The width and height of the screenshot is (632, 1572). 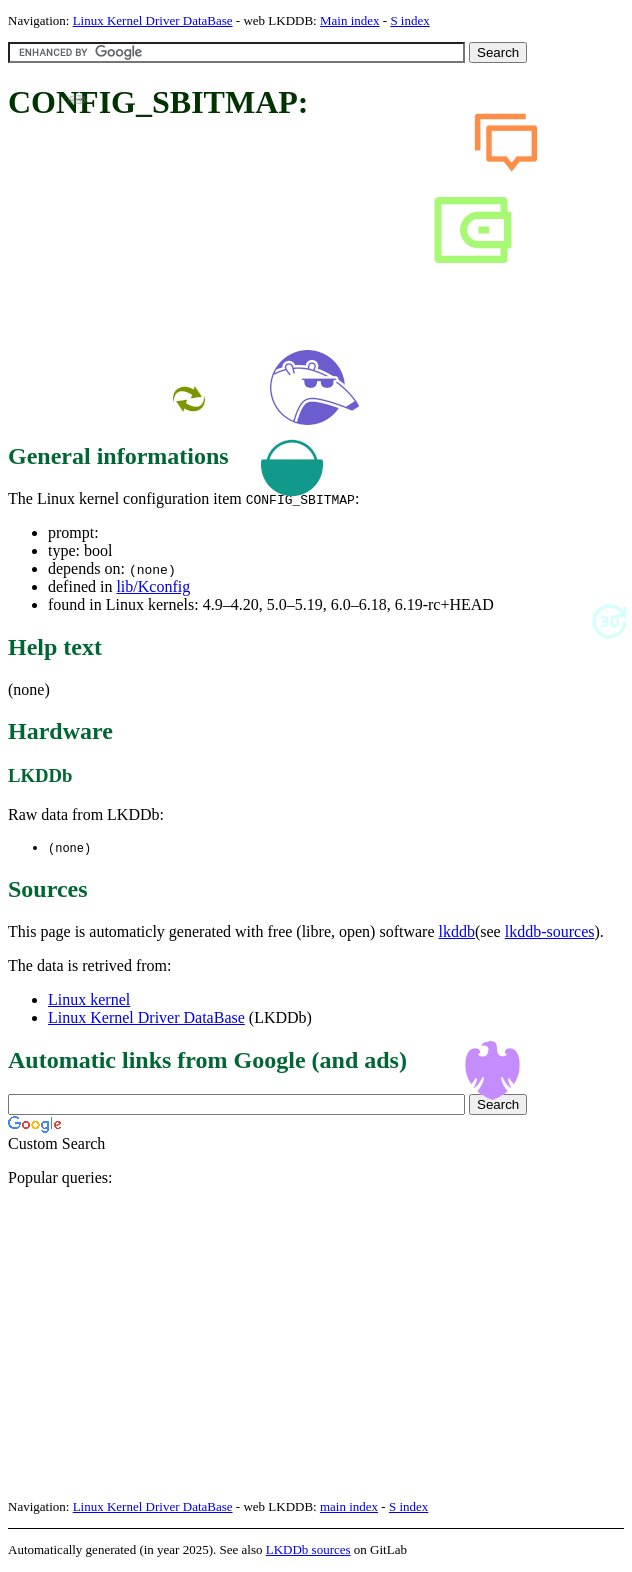 What do you see at coordinates (492, 1070) in the screenshot?
I see `open the Barclays banking app` at bounding box center [492, 1070].